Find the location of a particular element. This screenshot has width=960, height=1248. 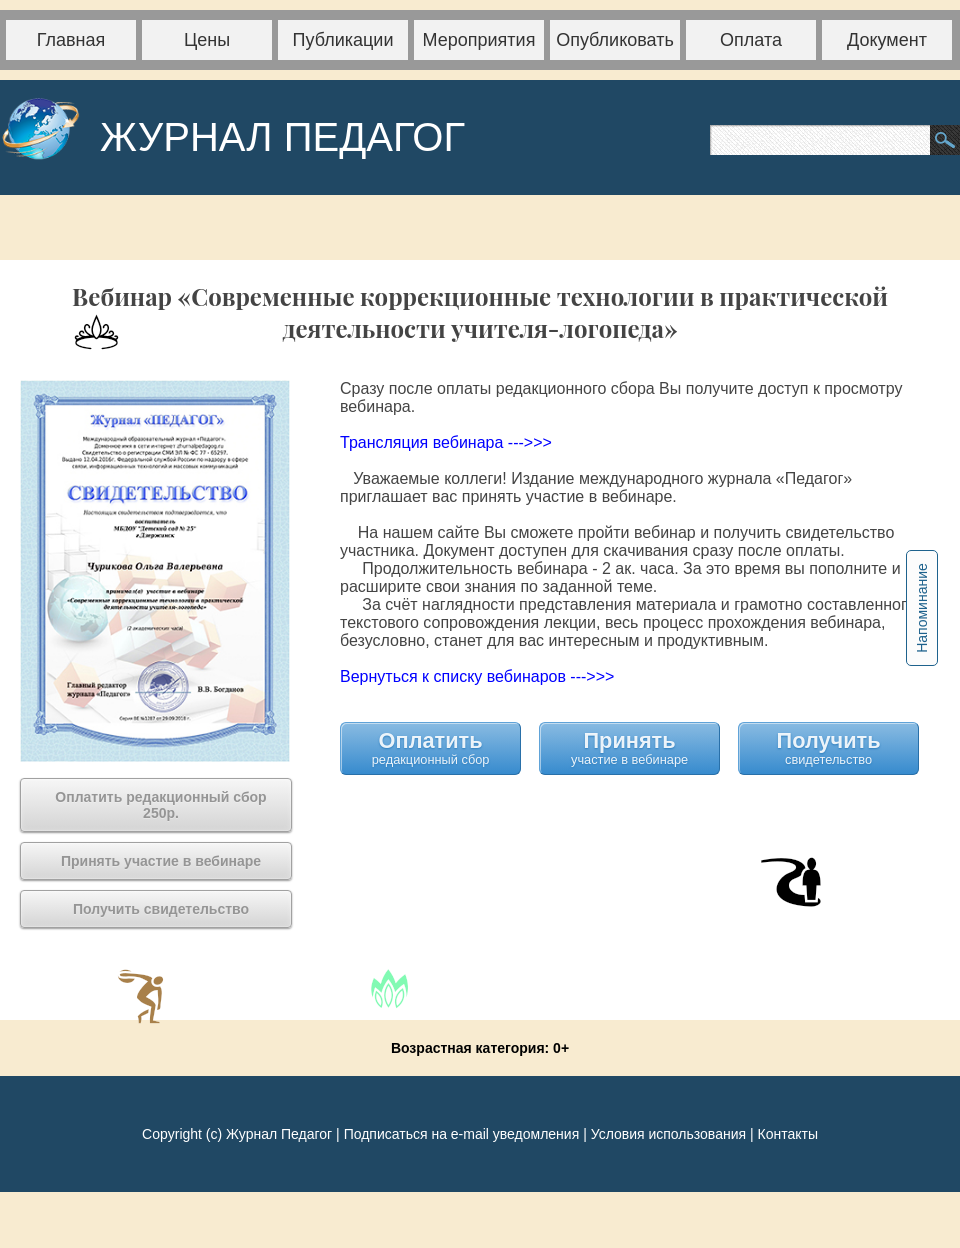

indicates royalty or premium status is located at coordinates (96, 335).